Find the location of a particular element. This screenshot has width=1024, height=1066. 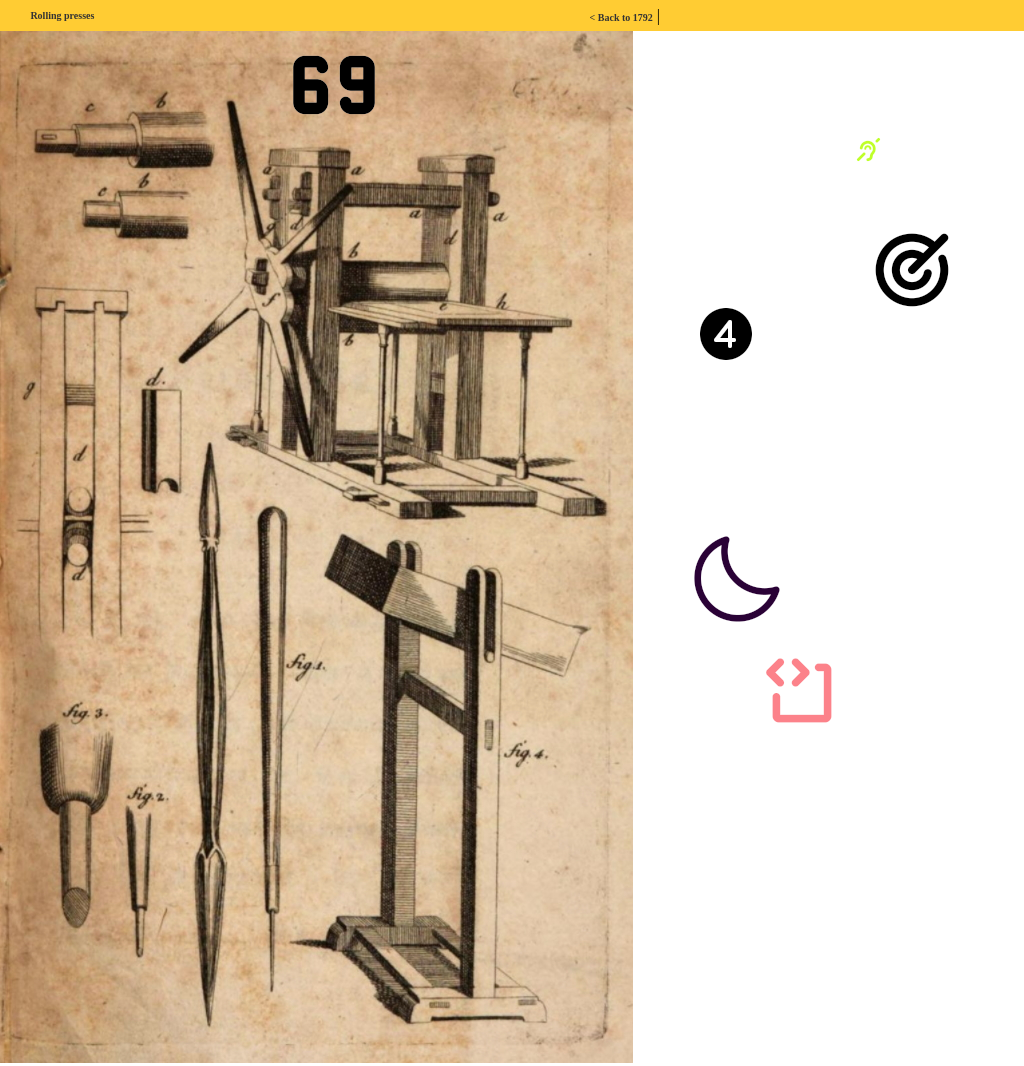

indicates step four in a multi-step process is located at coordinates (726, 334).